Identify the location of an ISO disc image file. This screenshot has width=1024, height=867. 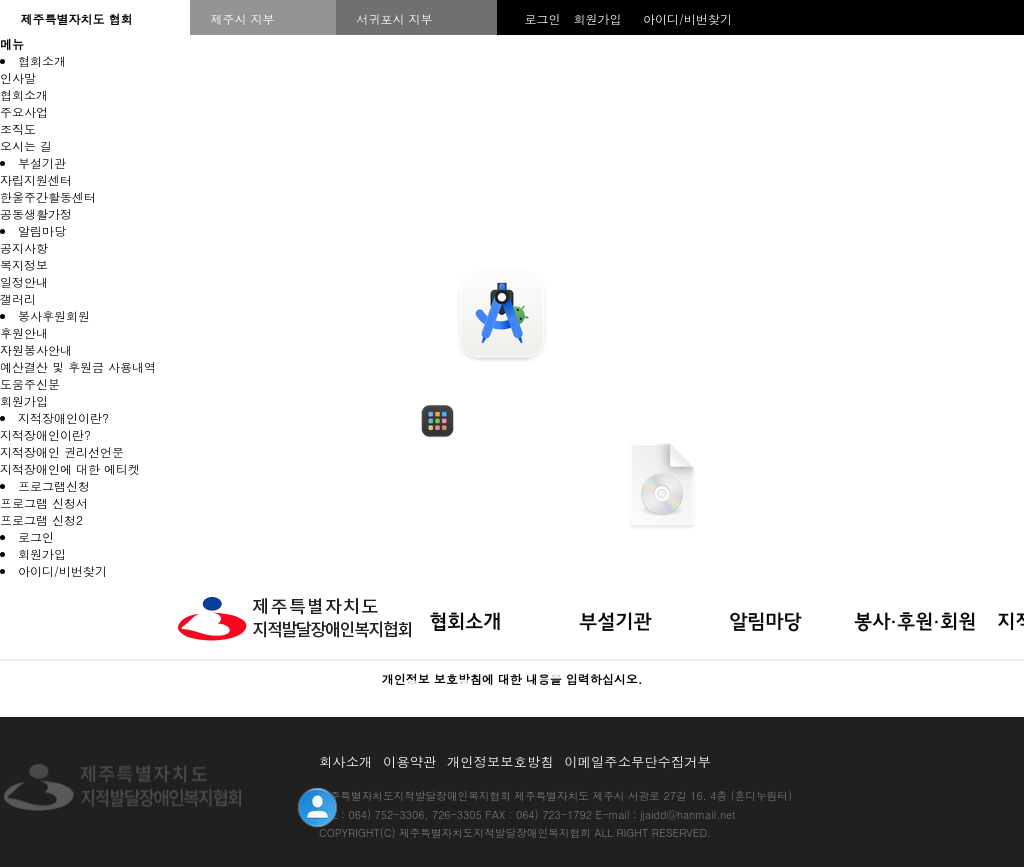
(662, 486).